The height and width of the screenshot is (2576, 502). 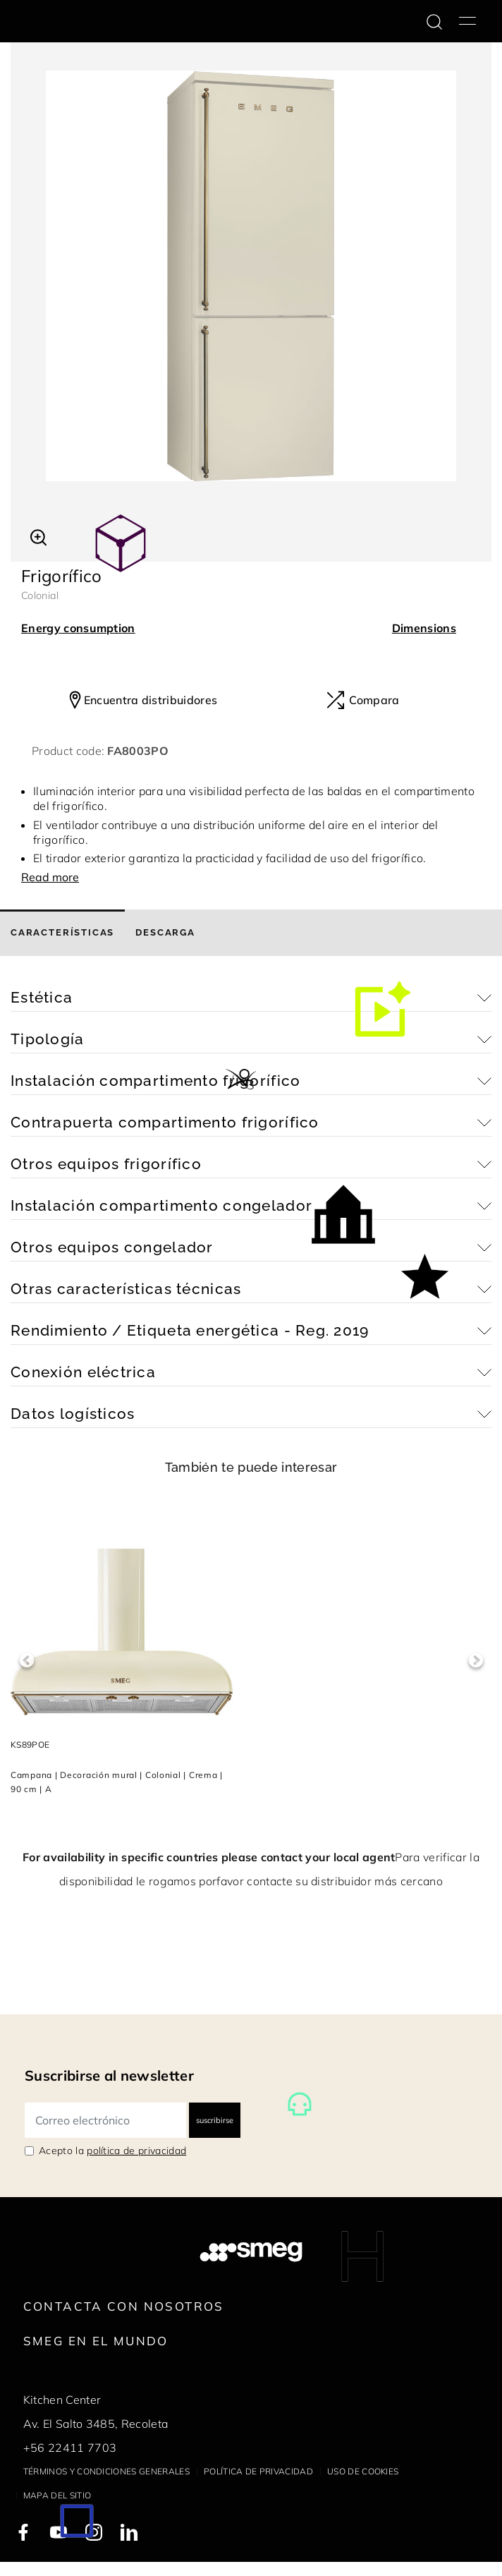 I want to click on open Archive of Our Own (AO3) website, so click(x=240, y=1079).